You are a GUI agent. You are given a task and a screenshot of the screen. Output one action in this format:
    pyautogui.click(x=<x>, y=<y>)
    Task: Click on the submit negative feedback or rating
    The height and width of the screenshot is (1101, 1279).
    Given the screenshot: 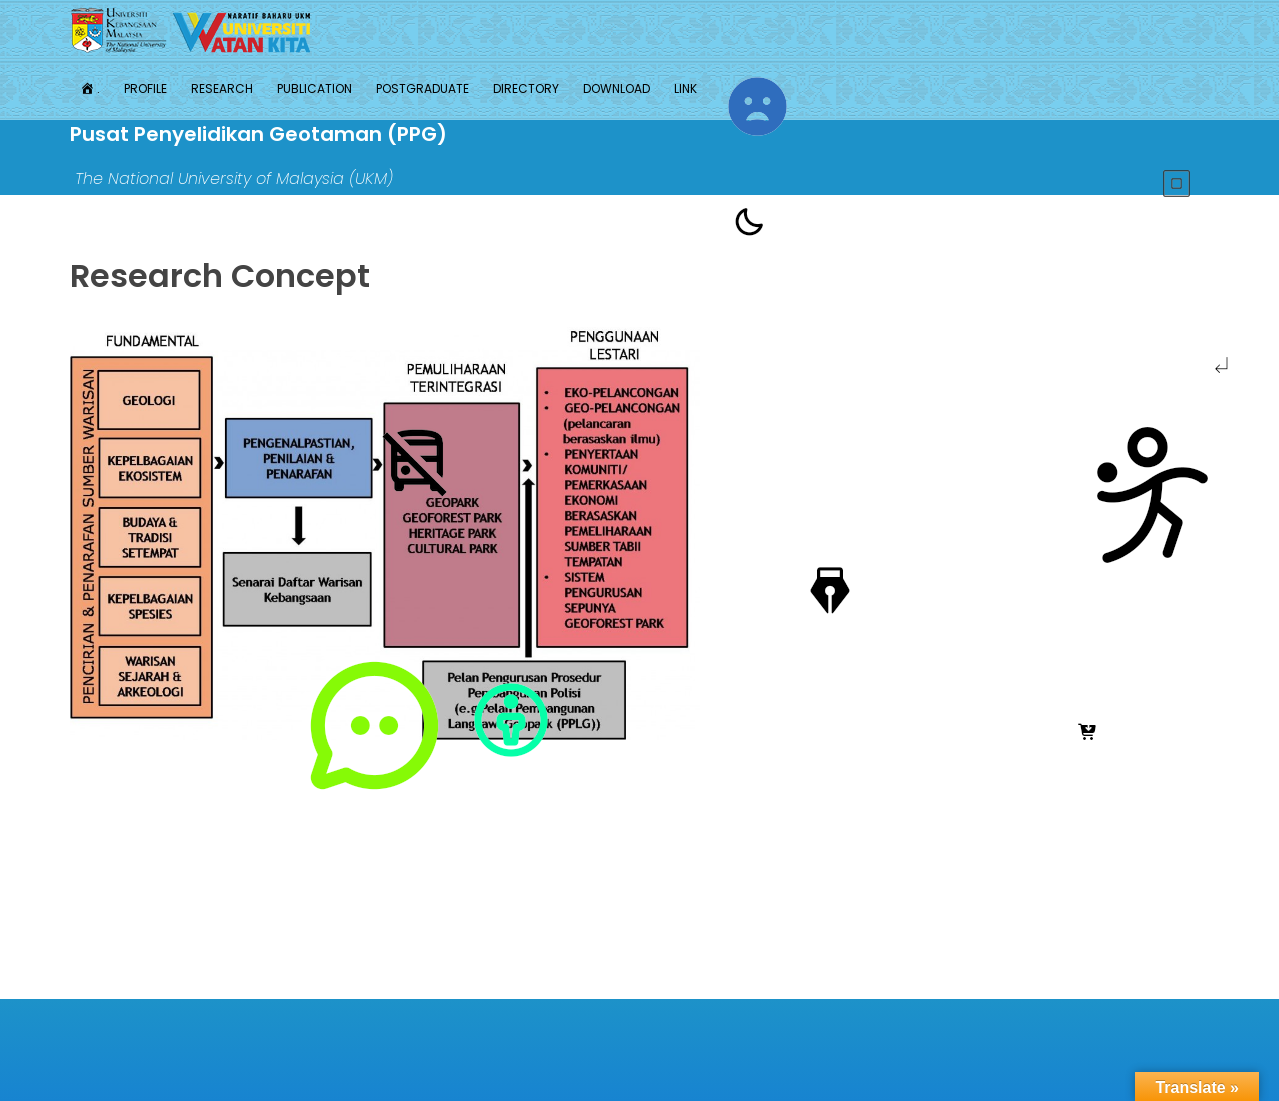 What is the action you would take?
    pyautogui.click(x=757, y=106)
    